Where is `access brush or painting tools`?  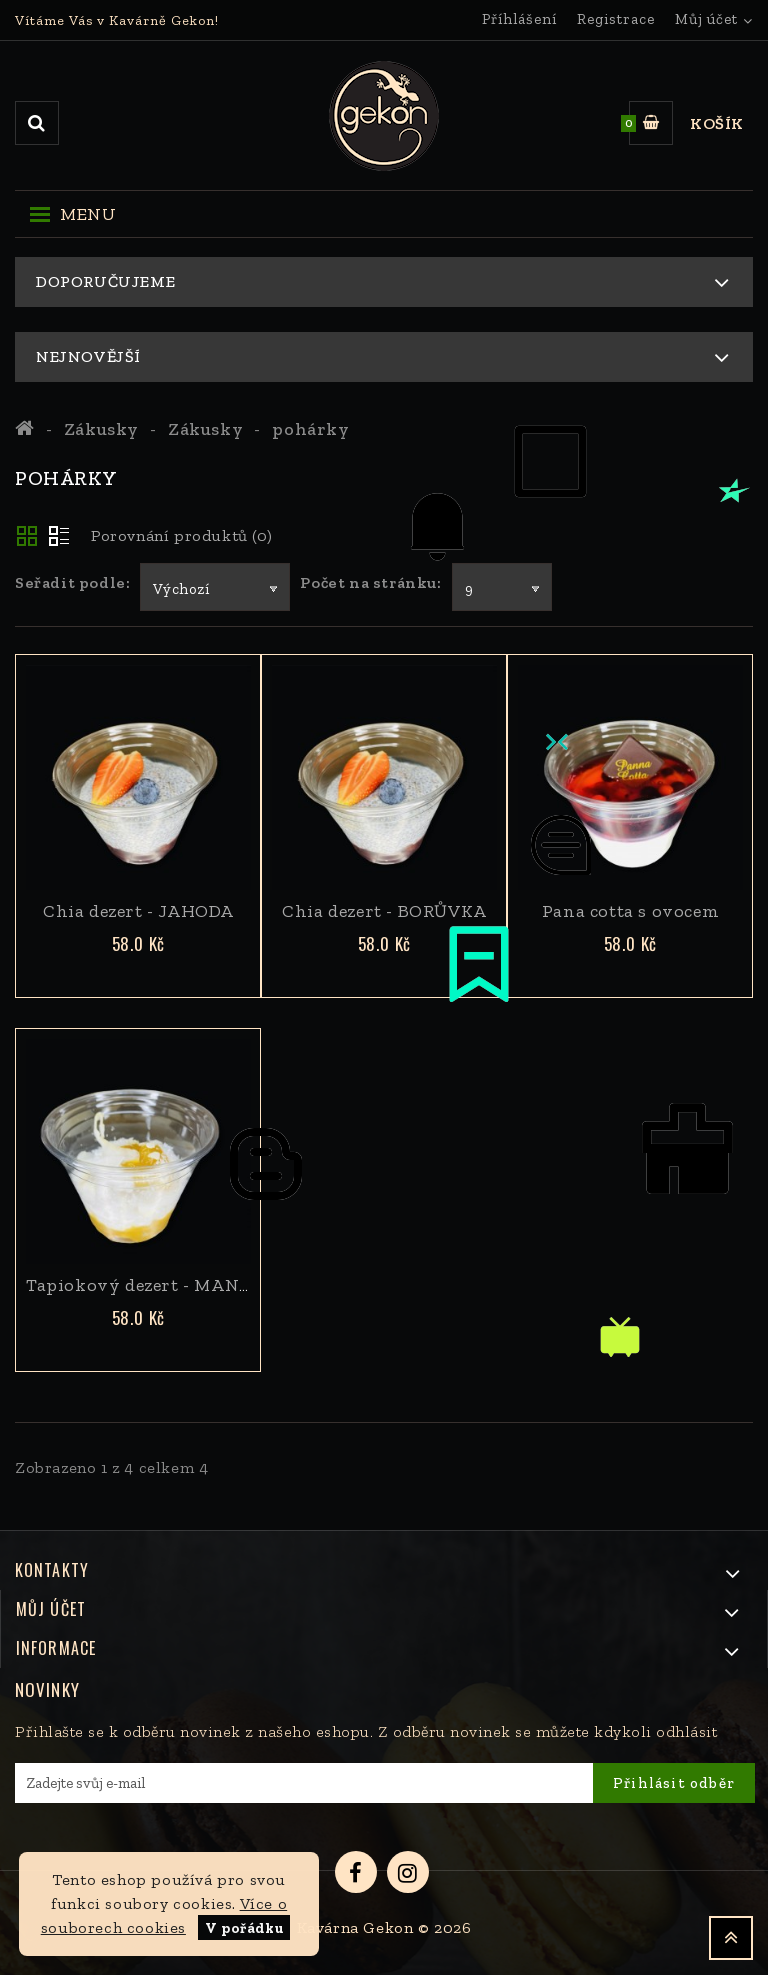 access brush or painting tools is located at coordinates (687, 1148).